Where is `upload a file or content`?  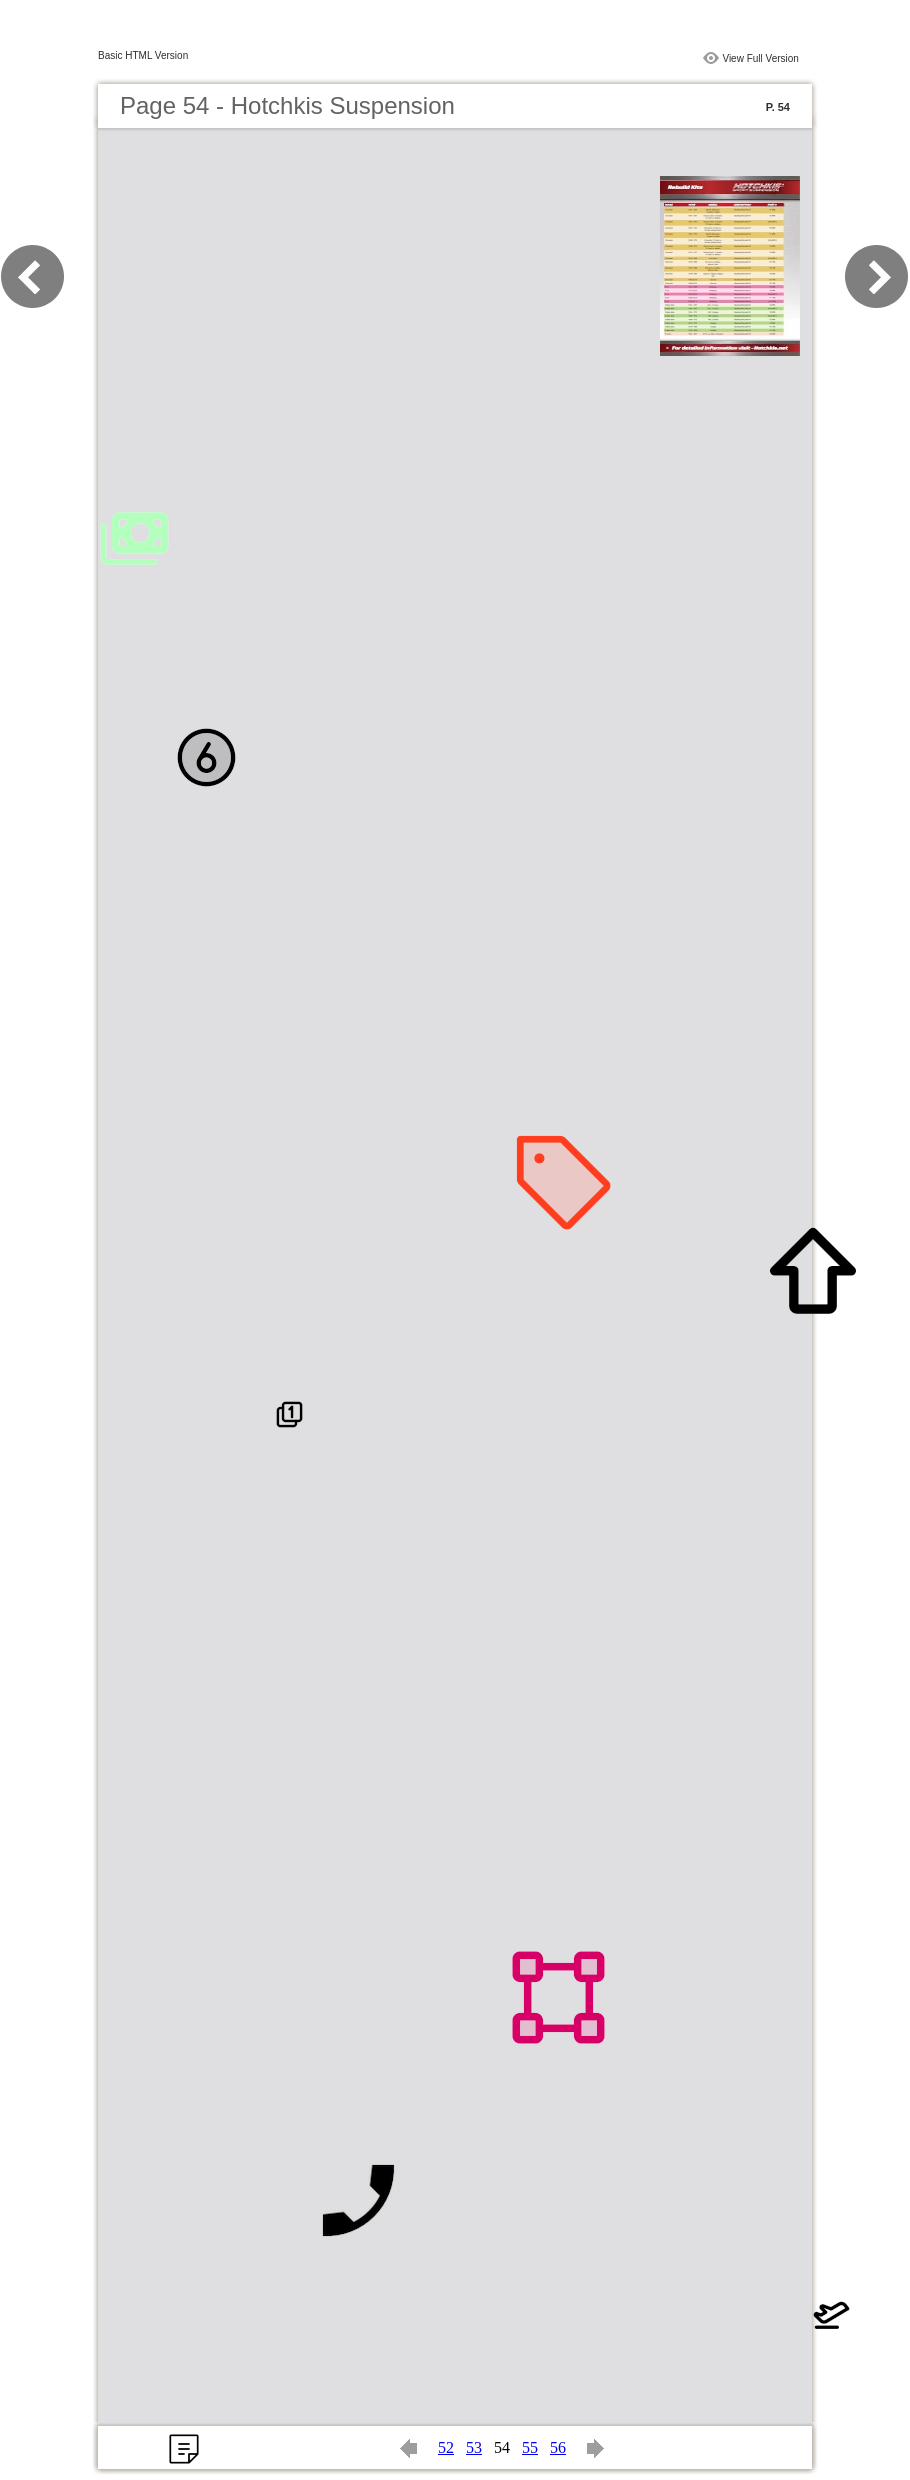
upload a file or content is located at coordinates (813, 1274).